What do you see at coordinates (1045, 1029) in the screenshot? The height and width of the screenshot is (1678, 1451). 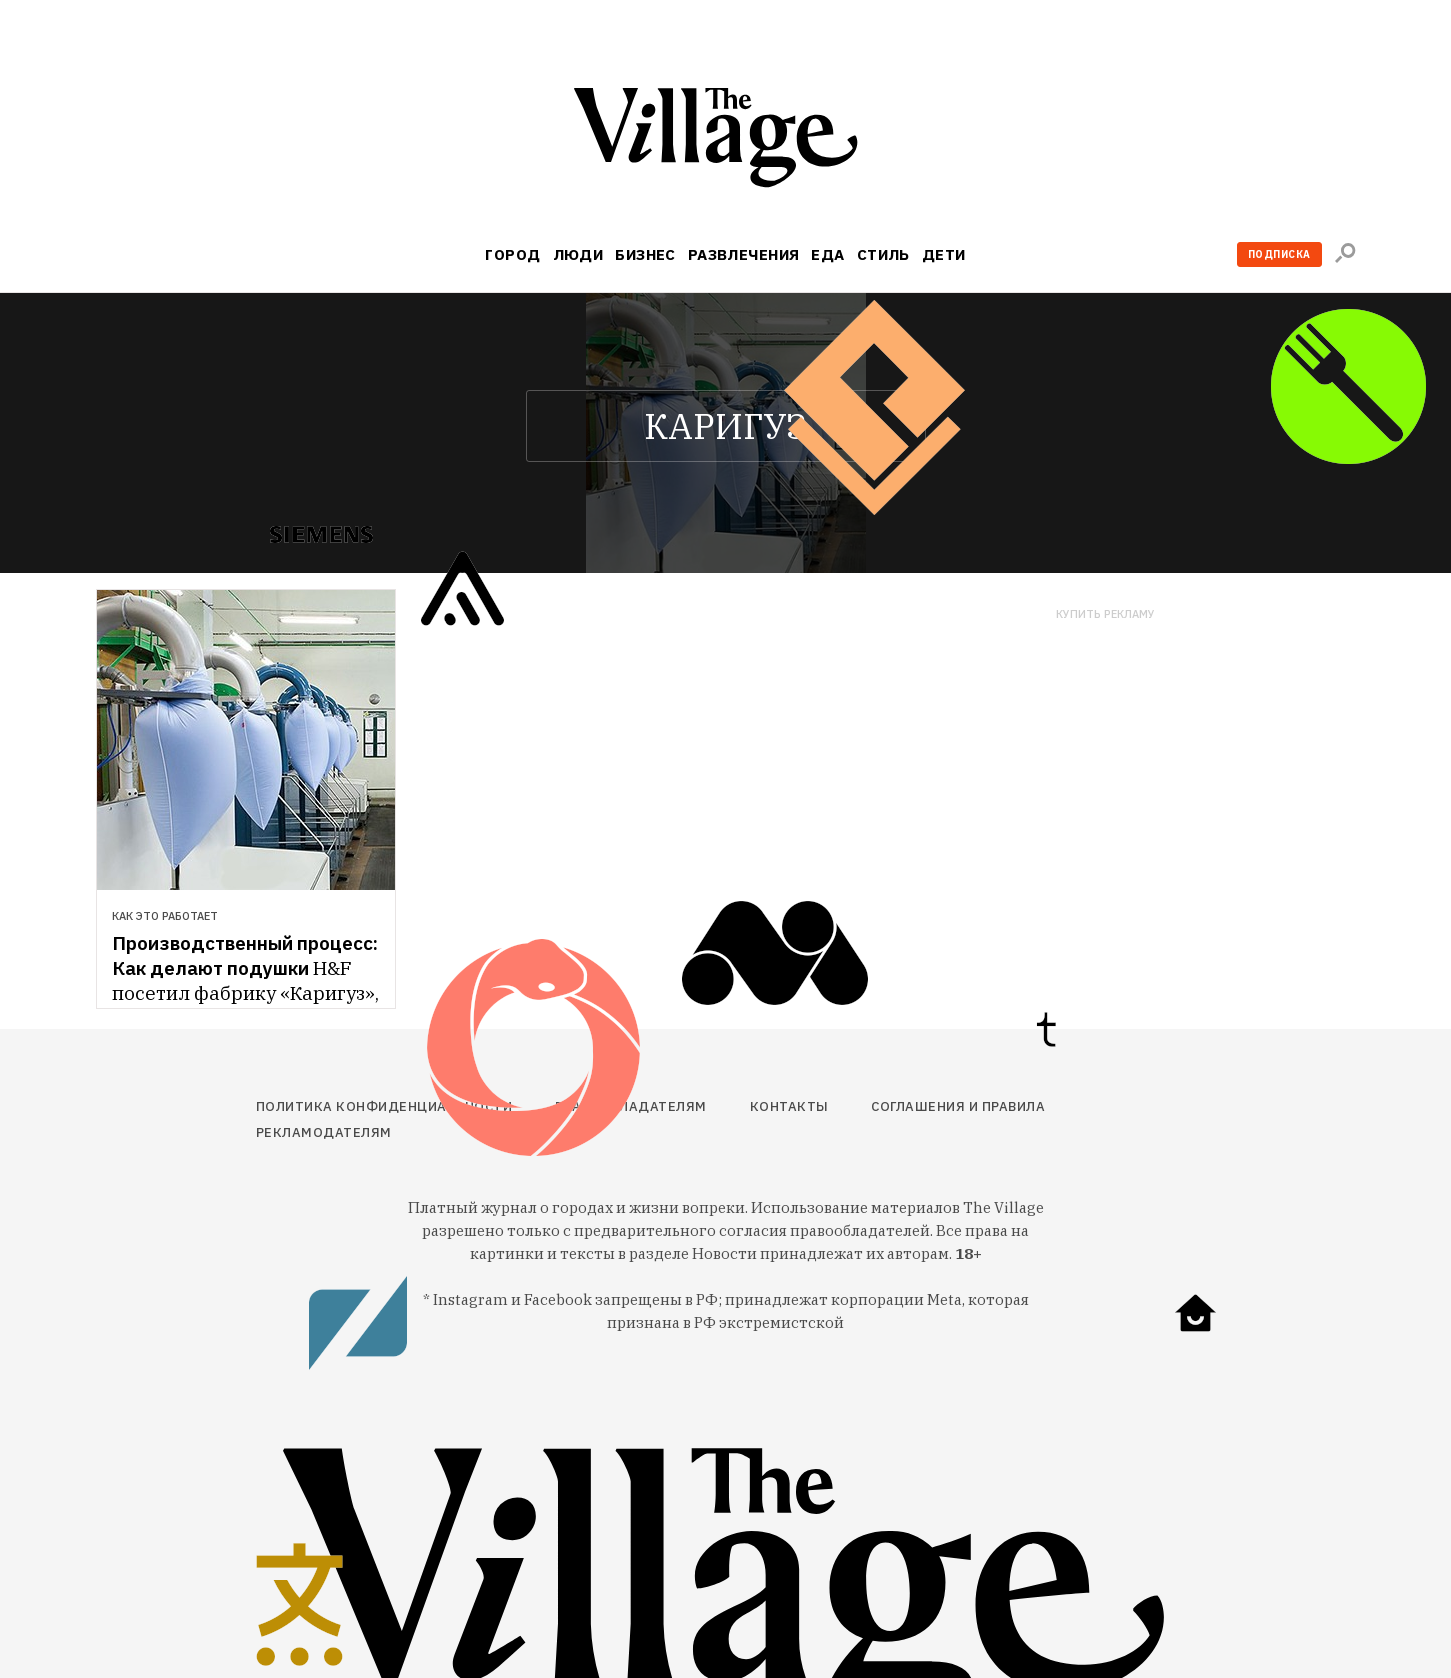 I see `open tumblr app` at bounding box center [1045, 1029].